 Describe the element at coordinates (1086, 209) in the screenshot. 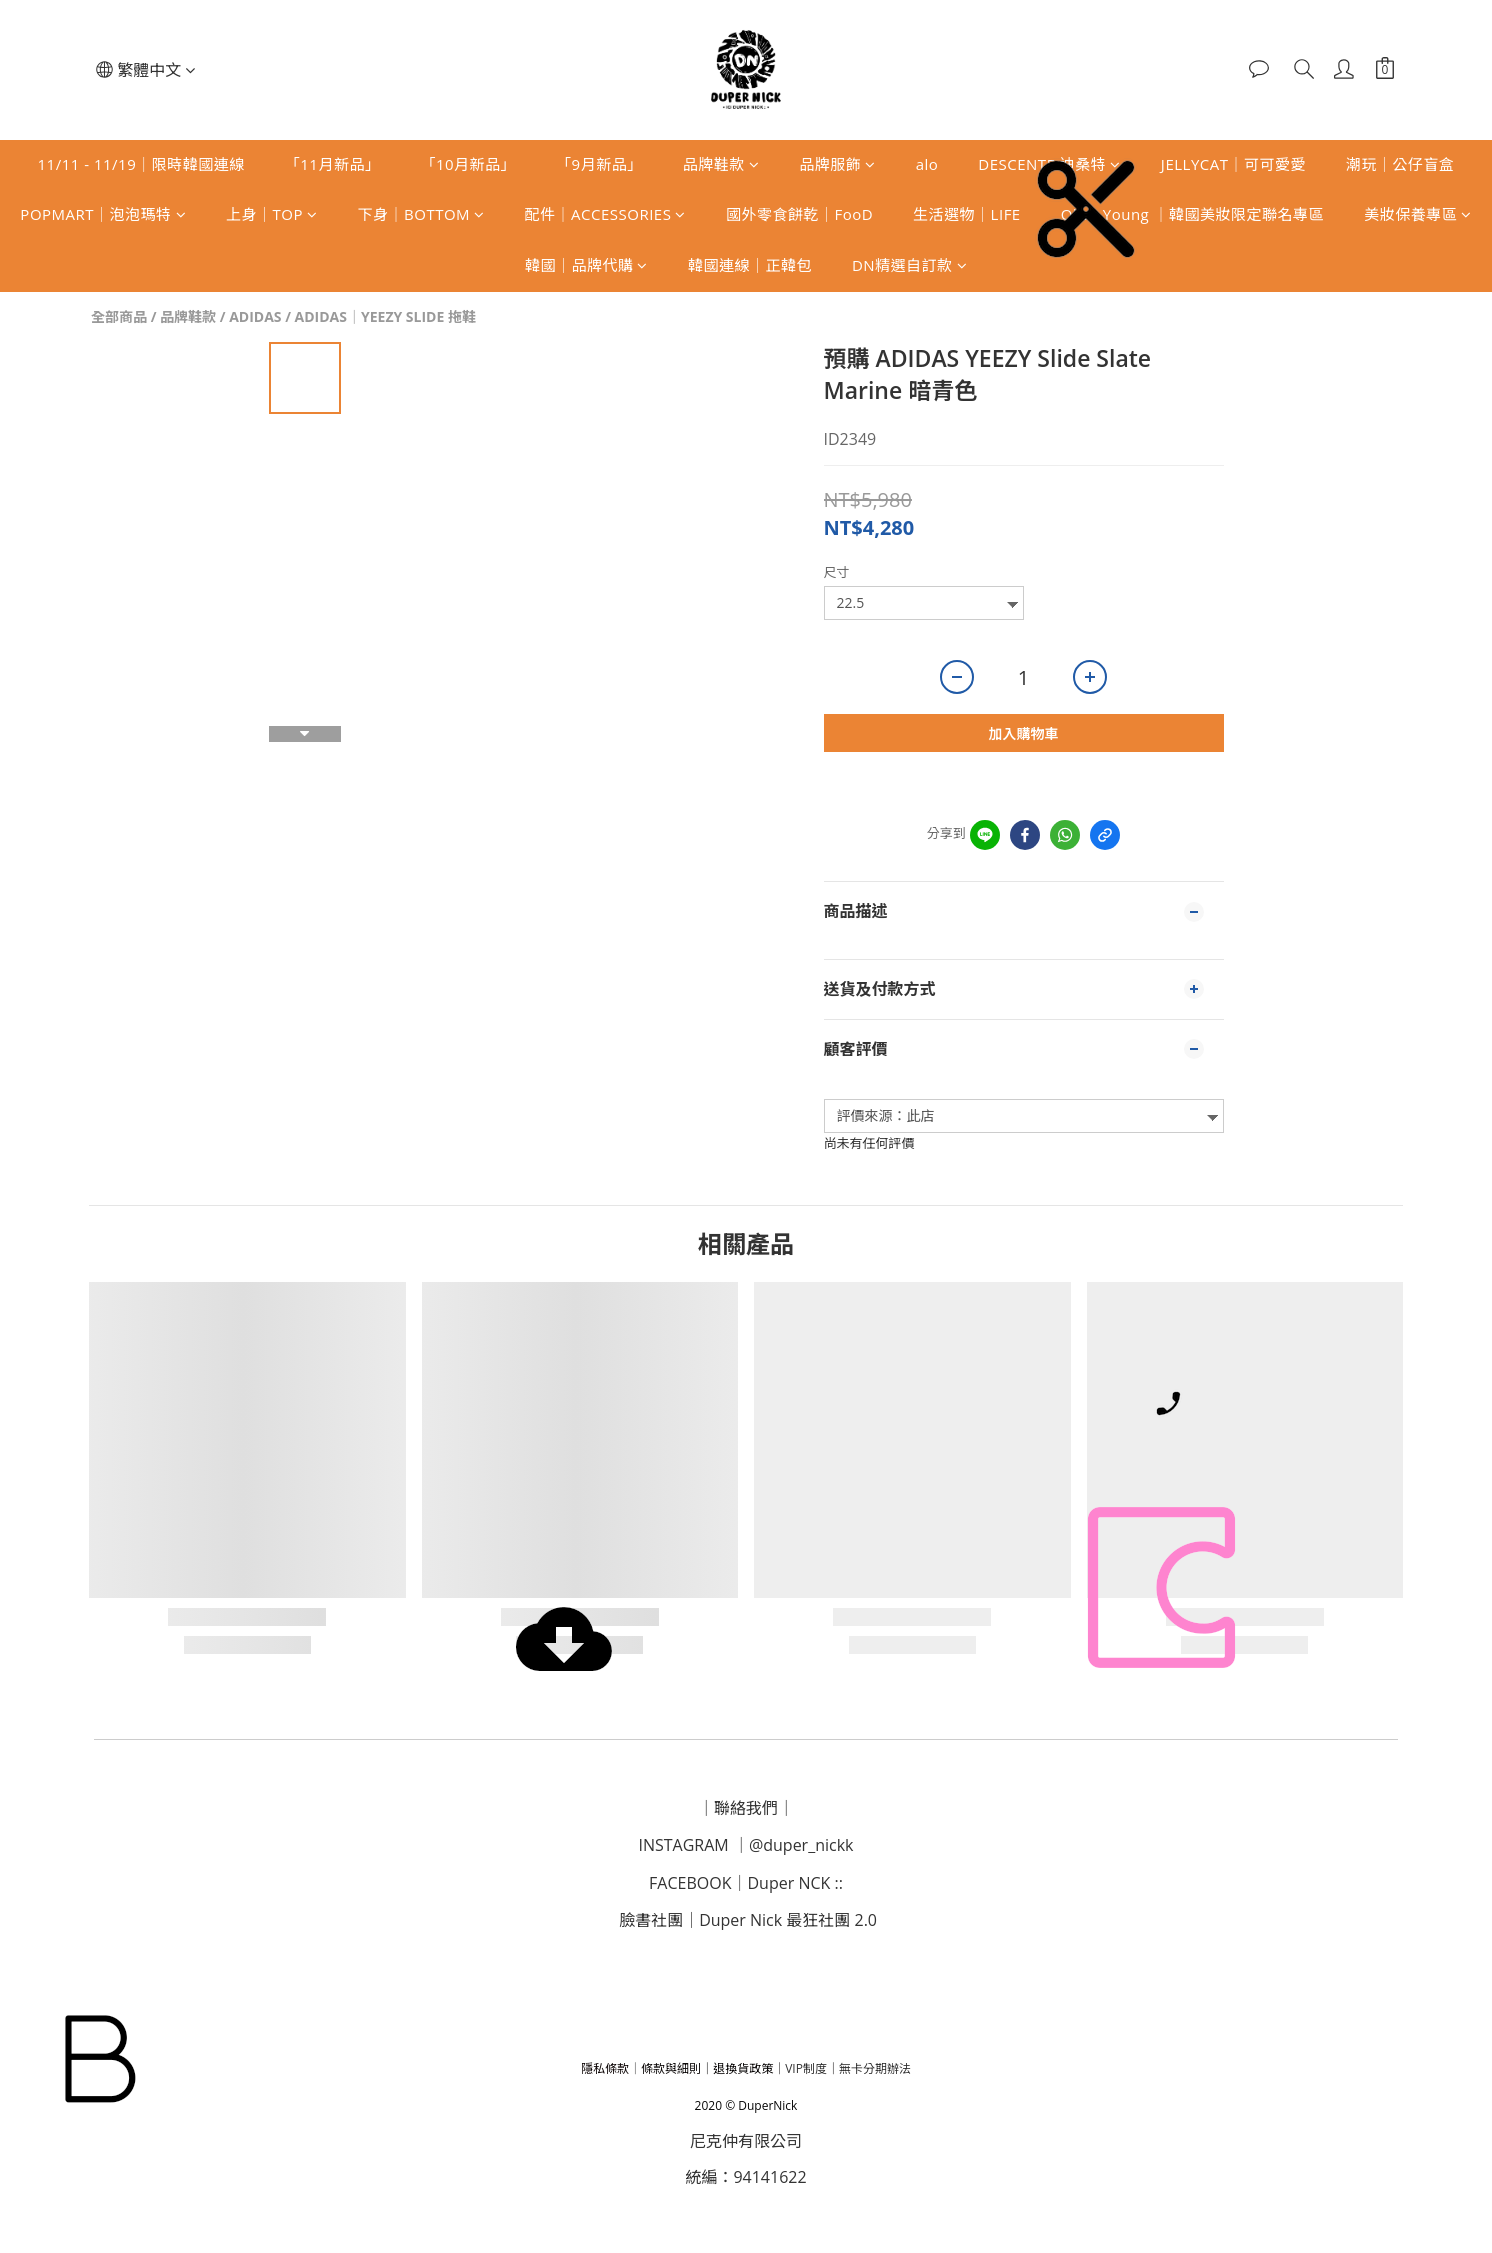

I see `cut selected content to clipboard` at that location.